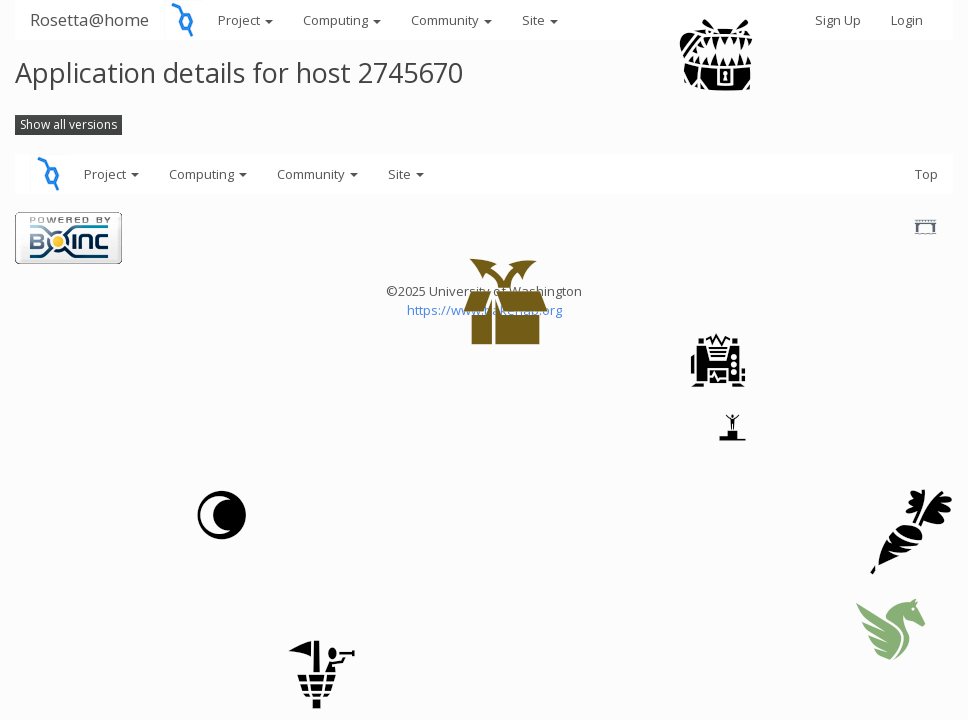  What do you see at coordinates (925, 224) in the screenshot?
I see `view bridge or crossing information` at bounding box center [925, 224].